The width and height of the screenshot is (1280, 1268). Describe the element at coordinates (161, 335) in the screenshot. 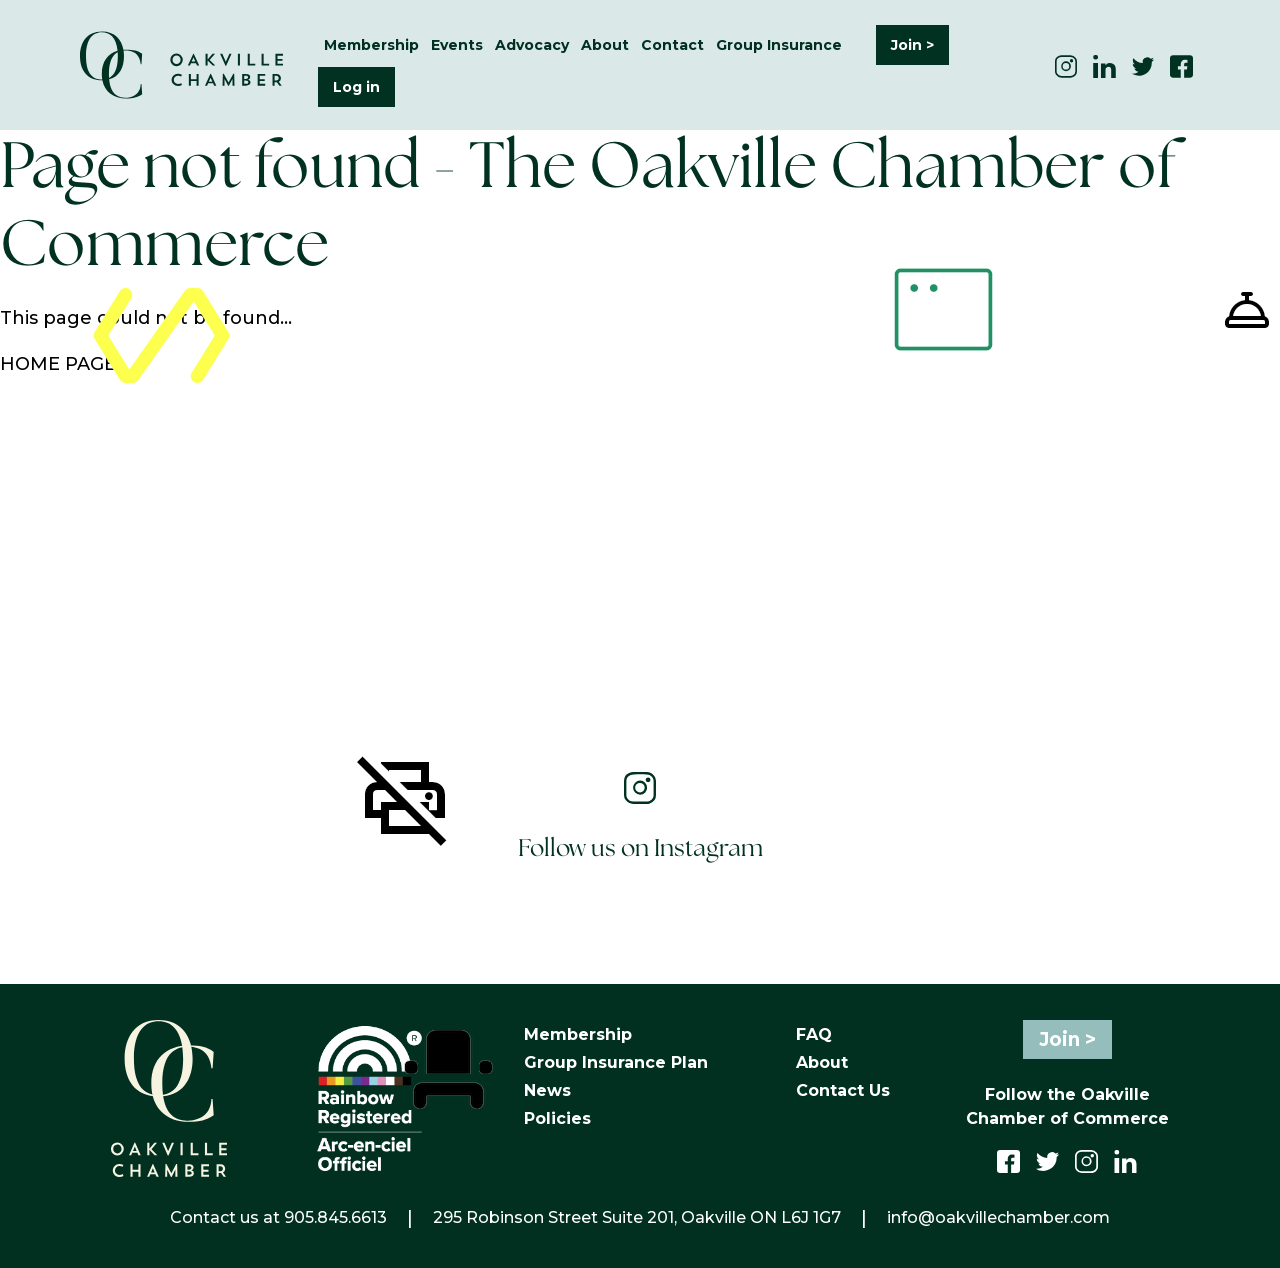

I see `polymer project branding or logo` at that location.